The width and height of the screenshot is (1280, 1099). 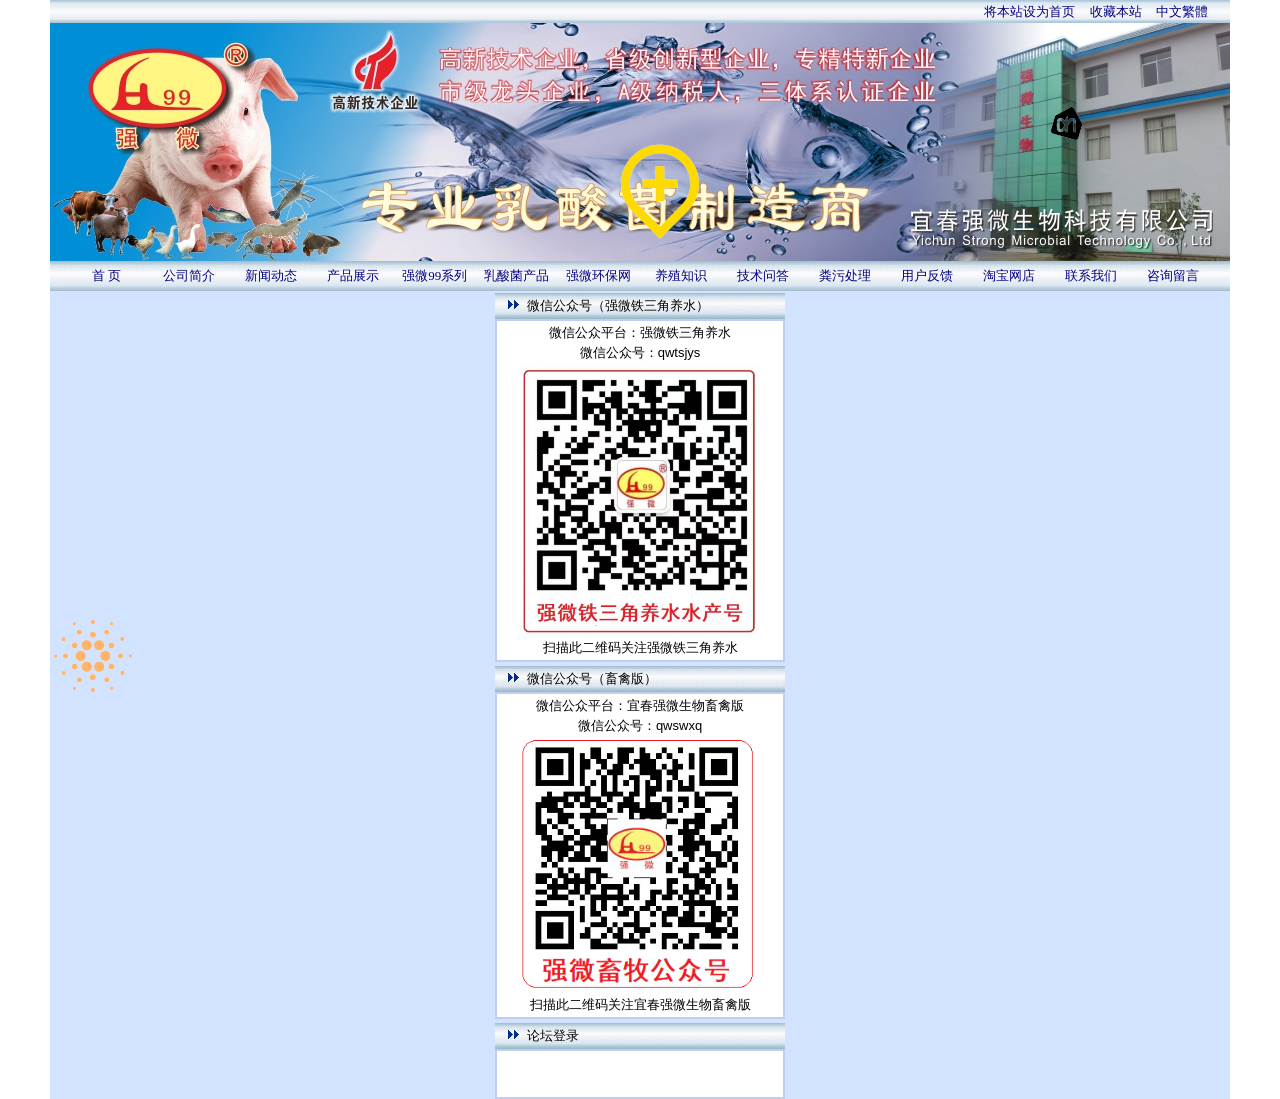 I want to click on open the Albert Heijn grocery store app, so click(x=1066, y=123).